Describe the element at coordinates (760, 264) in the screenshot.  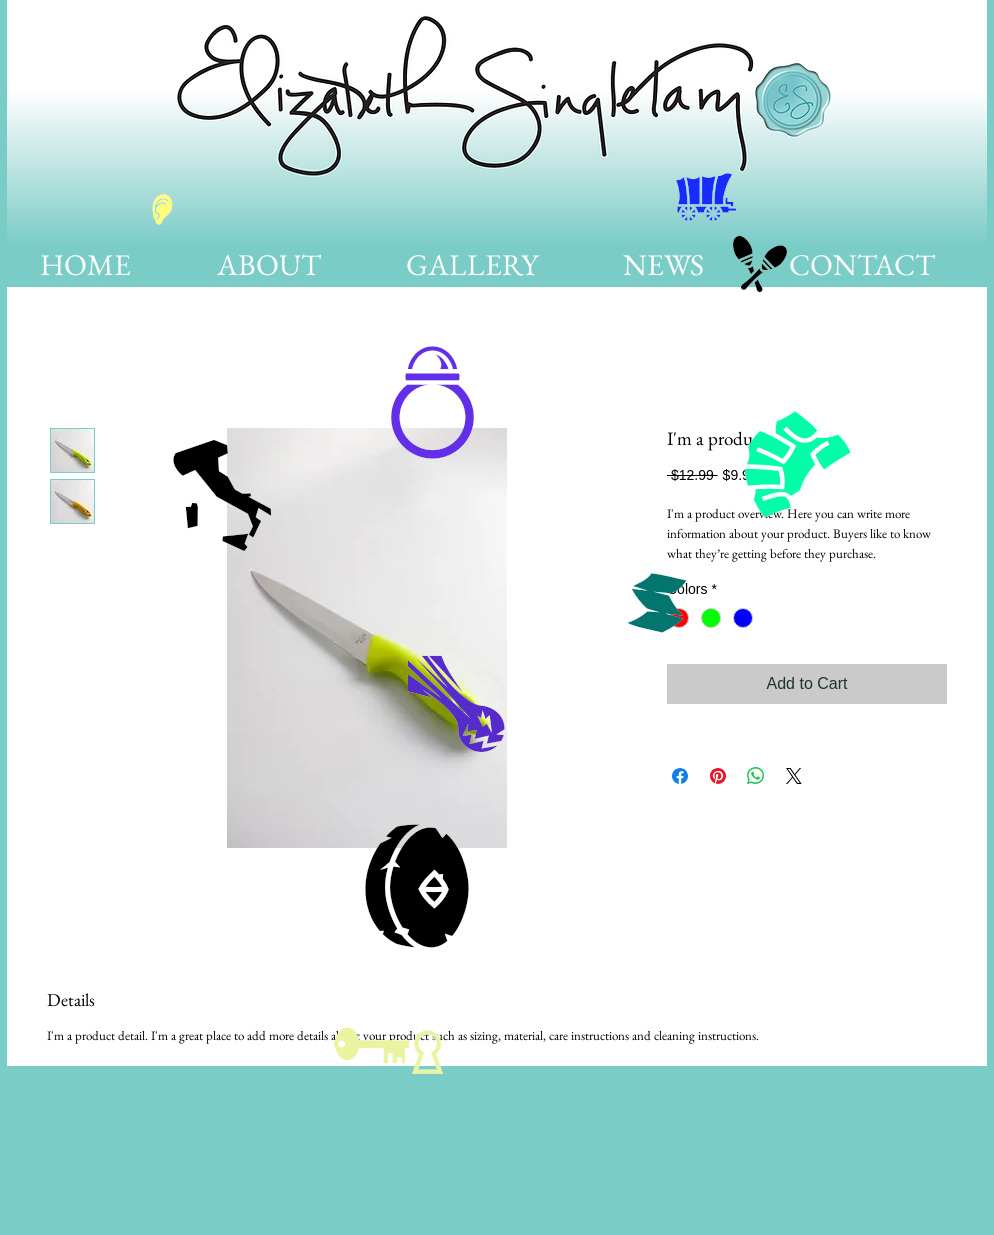
I see `access music or sound effects settings` at that location.